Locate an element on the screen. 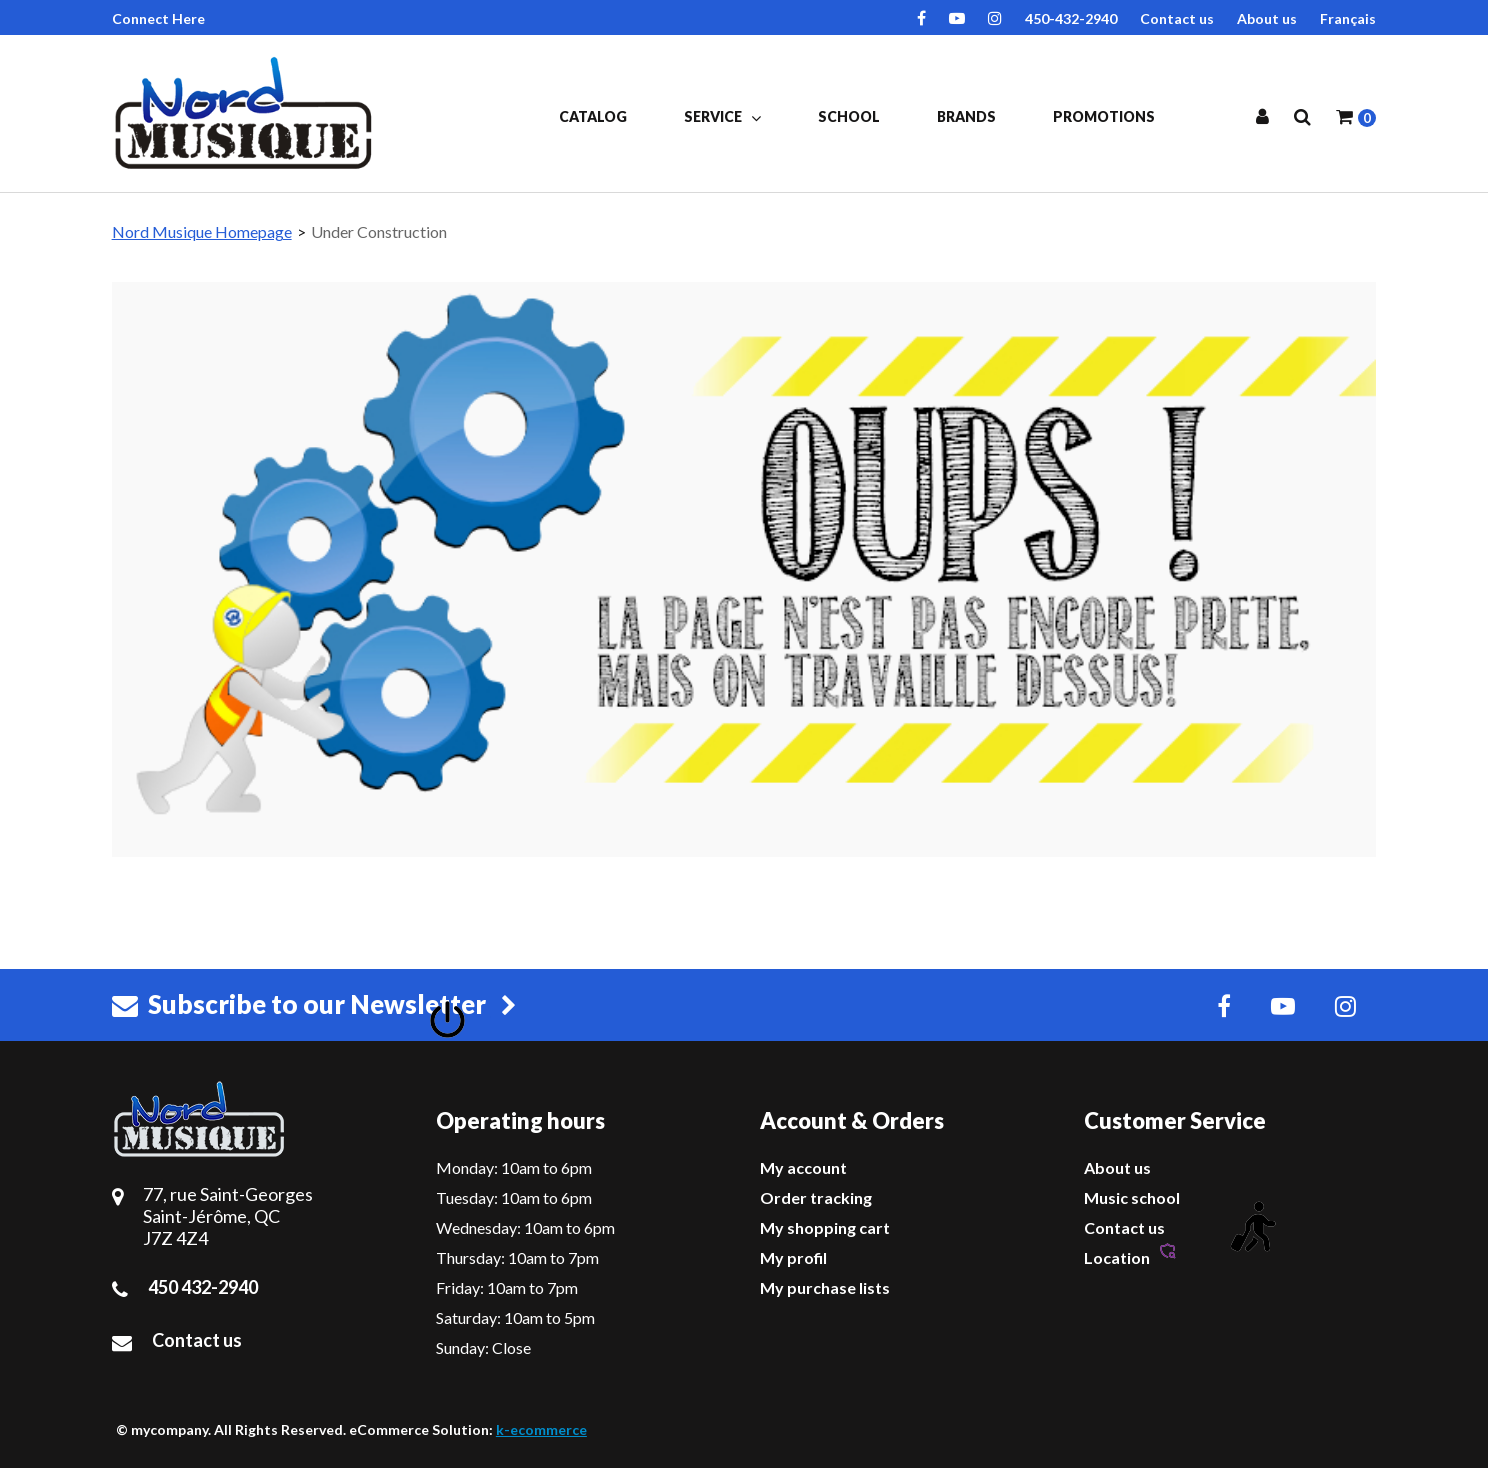 The image size is (1488, 1468). search security settings is located at coordinates (1167, 1250).